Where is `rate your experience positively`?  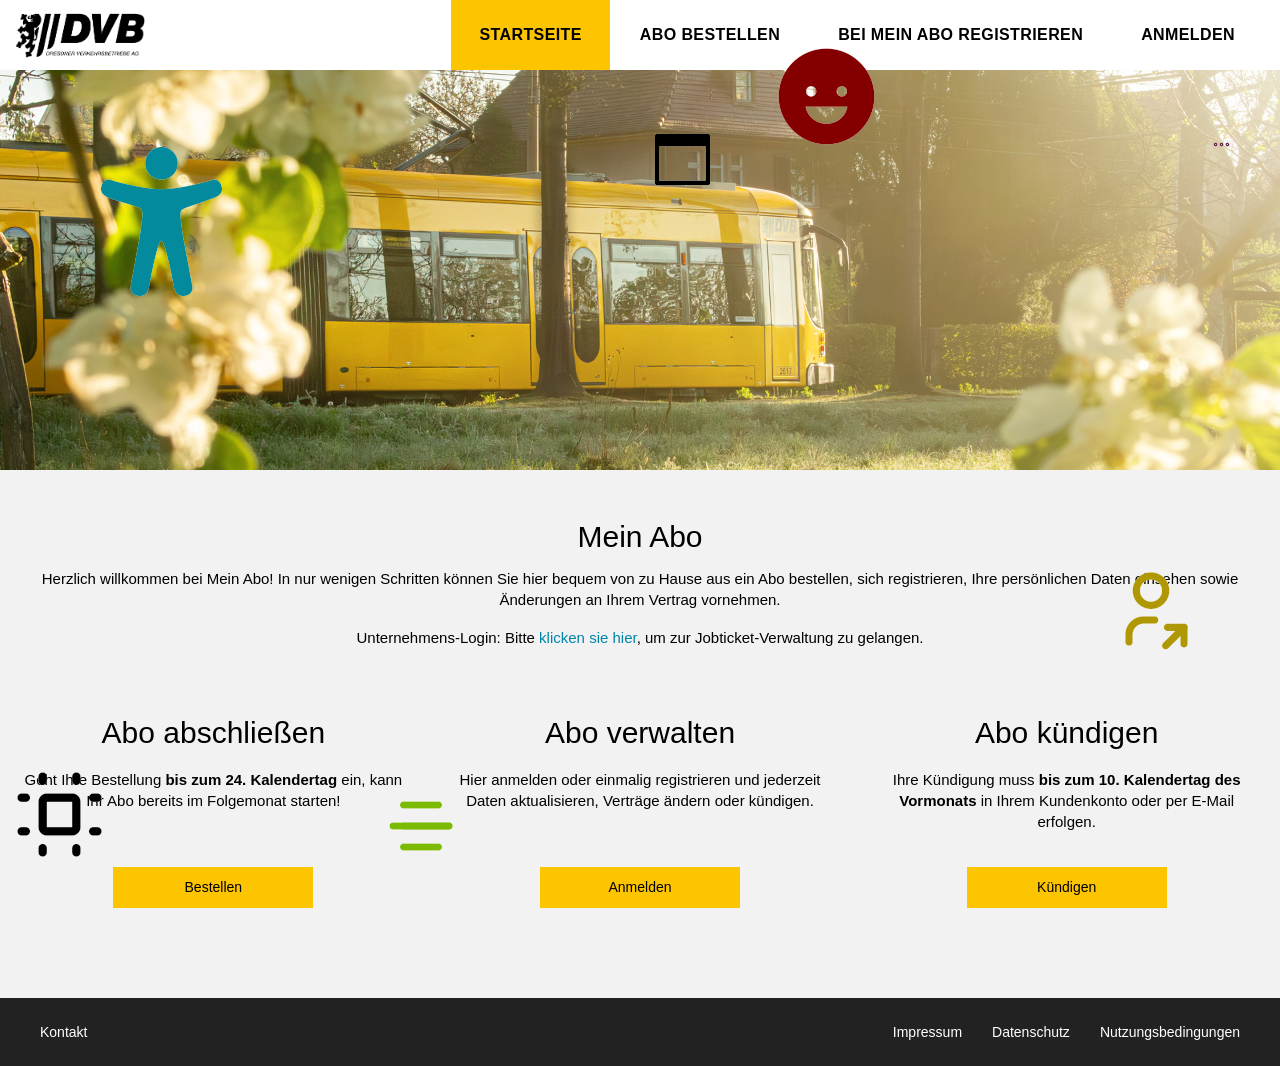
rate your experience positively is located at coordinates (826, 96).